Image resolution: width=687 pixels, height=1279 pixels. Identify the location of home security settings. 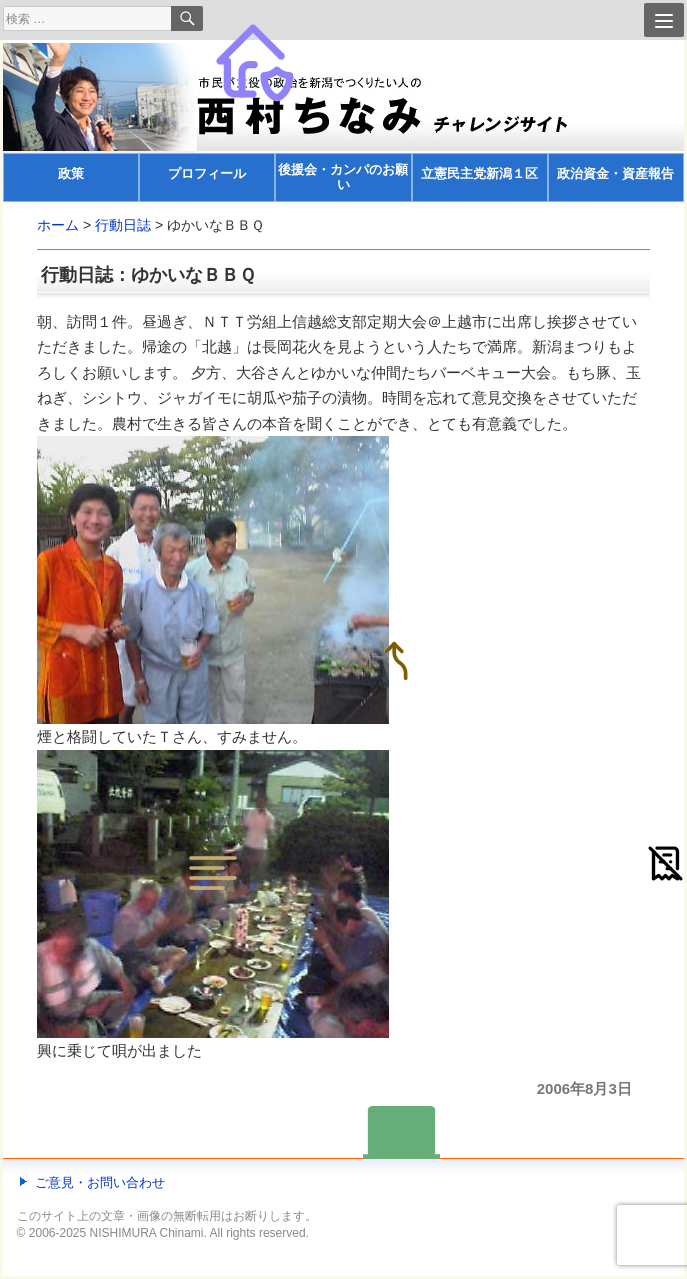
(253, 61).